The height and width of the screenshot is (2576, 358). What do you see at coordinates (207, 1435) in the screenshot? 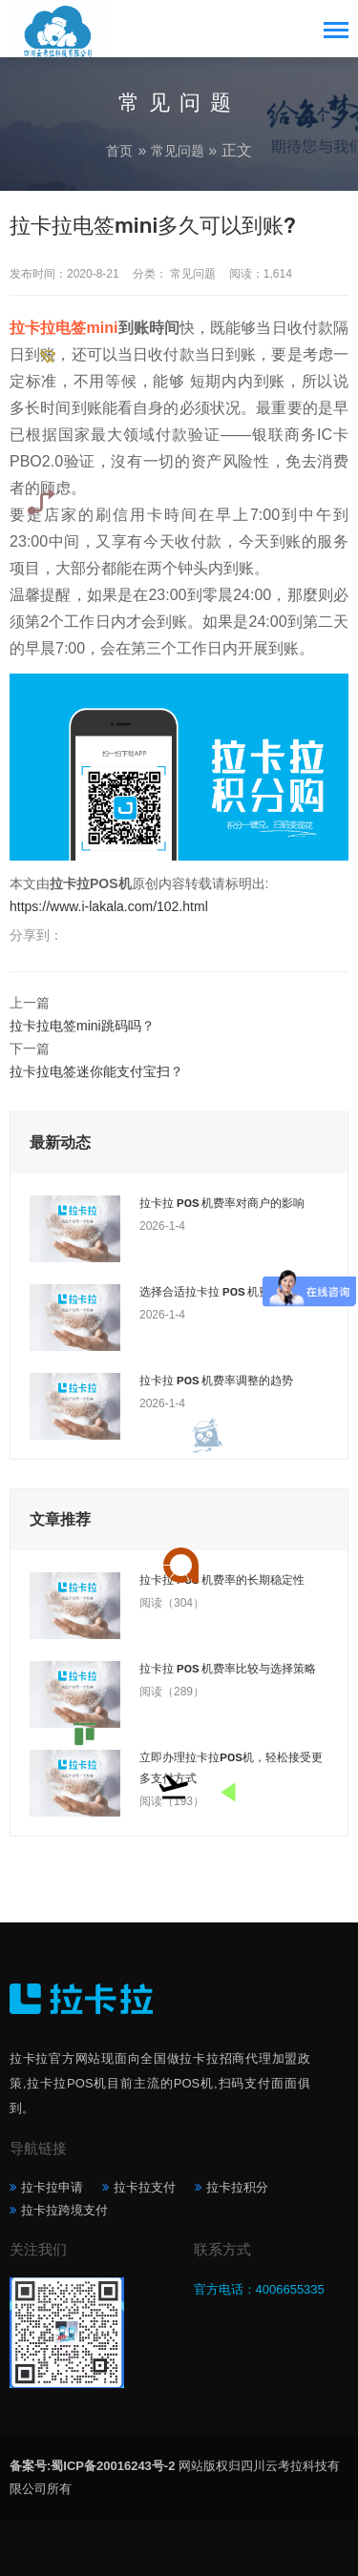
I see `jaeger distributed tracing platform logo` at bounding box center [207, 1435].